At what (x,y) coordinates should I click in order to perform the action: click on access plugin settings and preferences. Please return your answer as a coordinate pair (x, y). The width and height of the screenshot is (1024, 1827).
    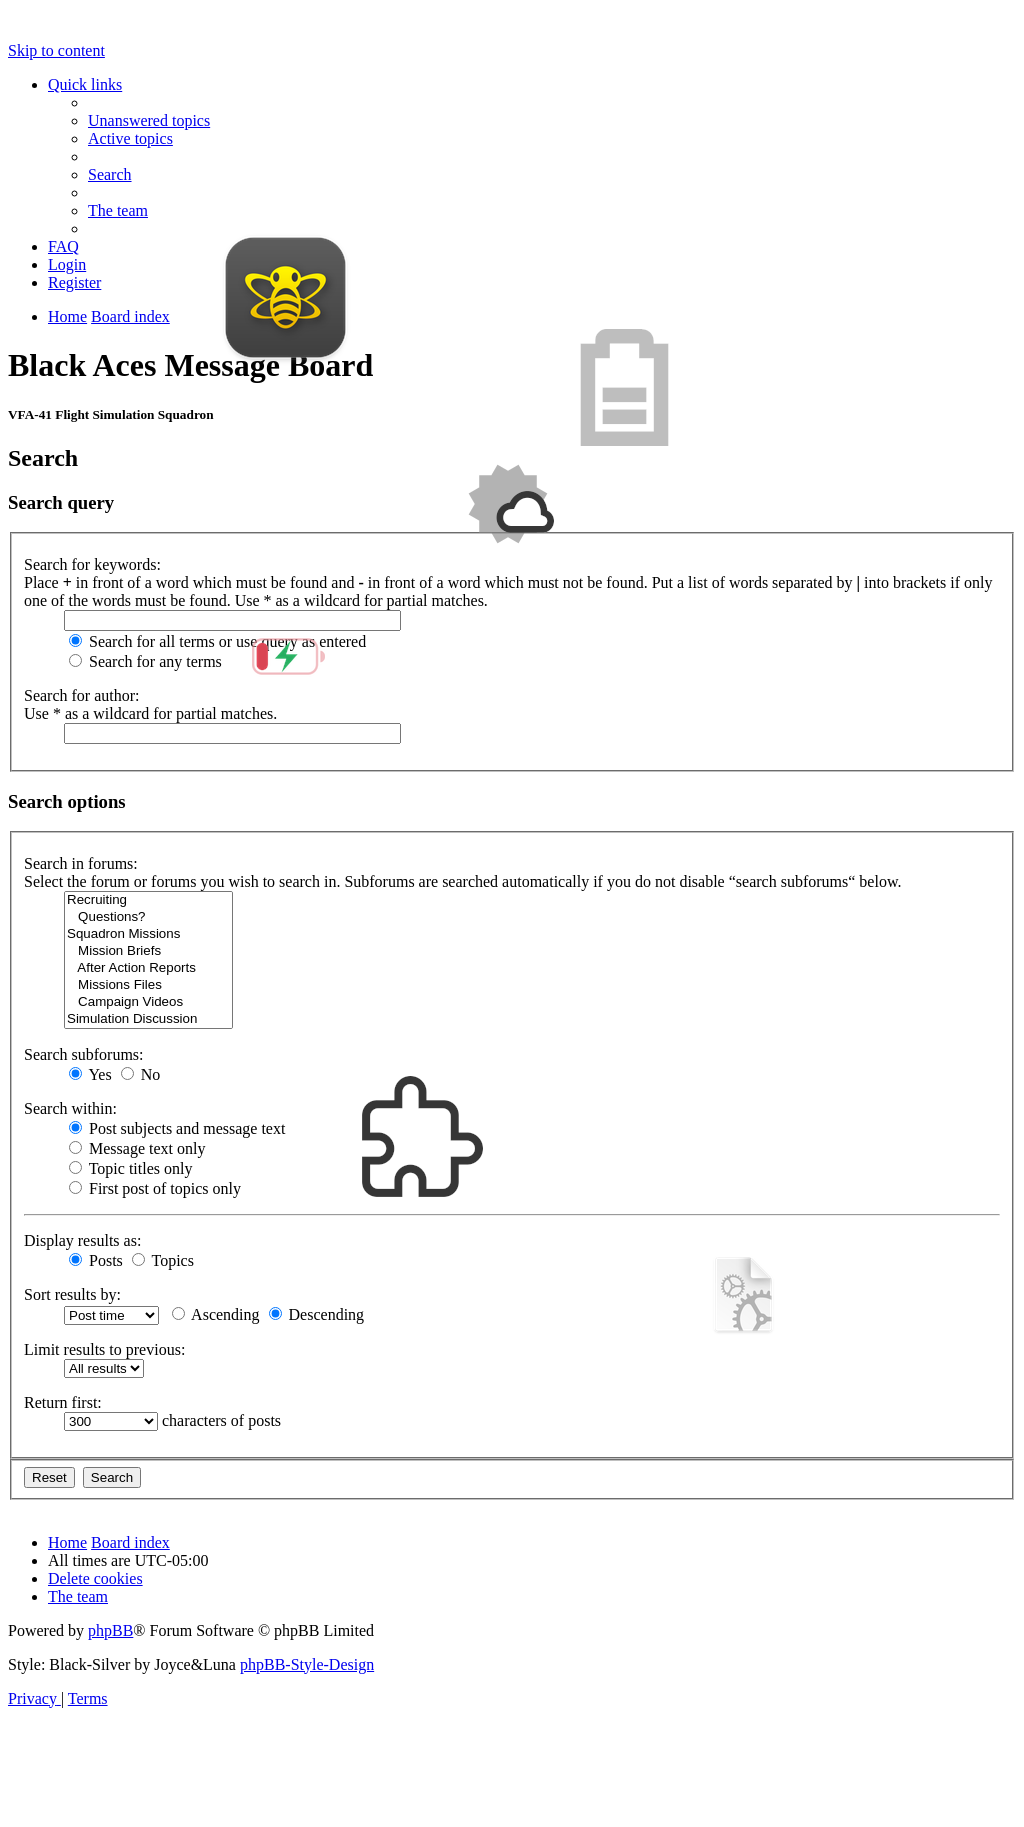
    Looking at the image, I should click on (418, 1140).